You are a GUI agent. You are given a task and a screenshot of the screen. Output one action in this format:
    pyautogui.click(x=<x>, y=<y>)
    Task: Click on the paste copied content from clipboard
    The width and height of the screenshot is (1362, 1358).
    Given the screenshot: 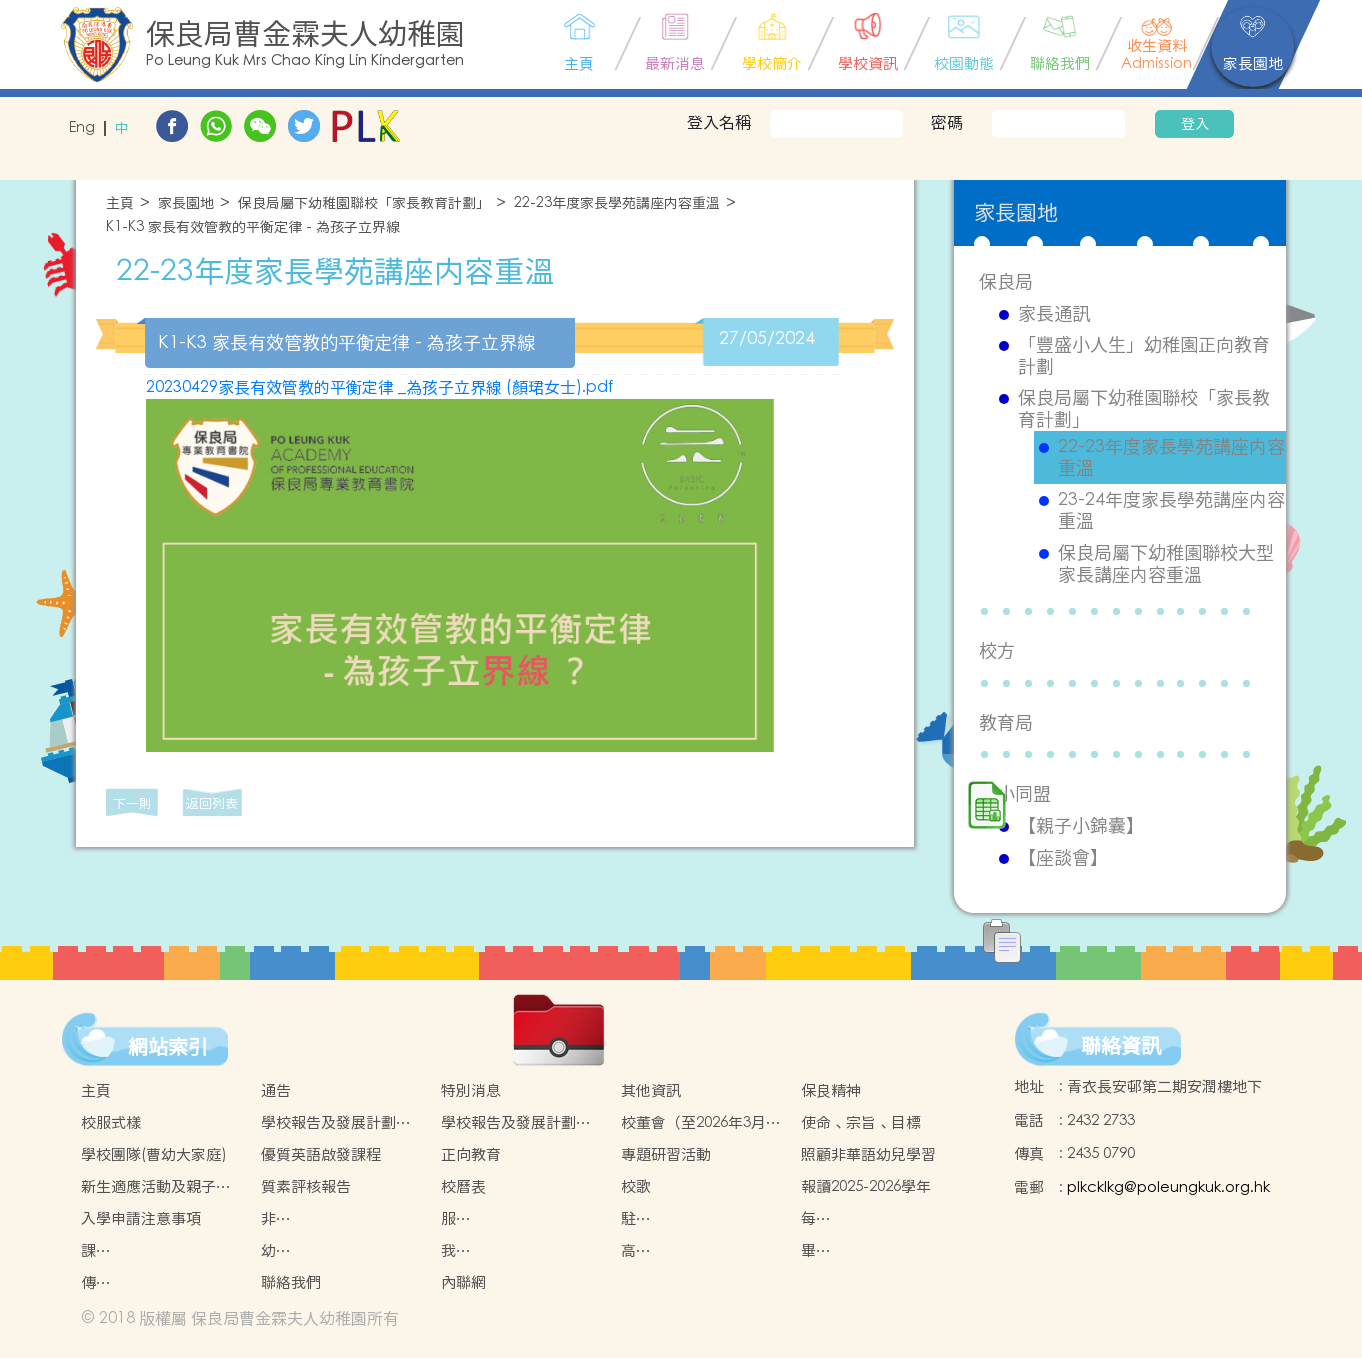 What is the action you would take?
    pyautogui.click(x=1002, y=941)
    